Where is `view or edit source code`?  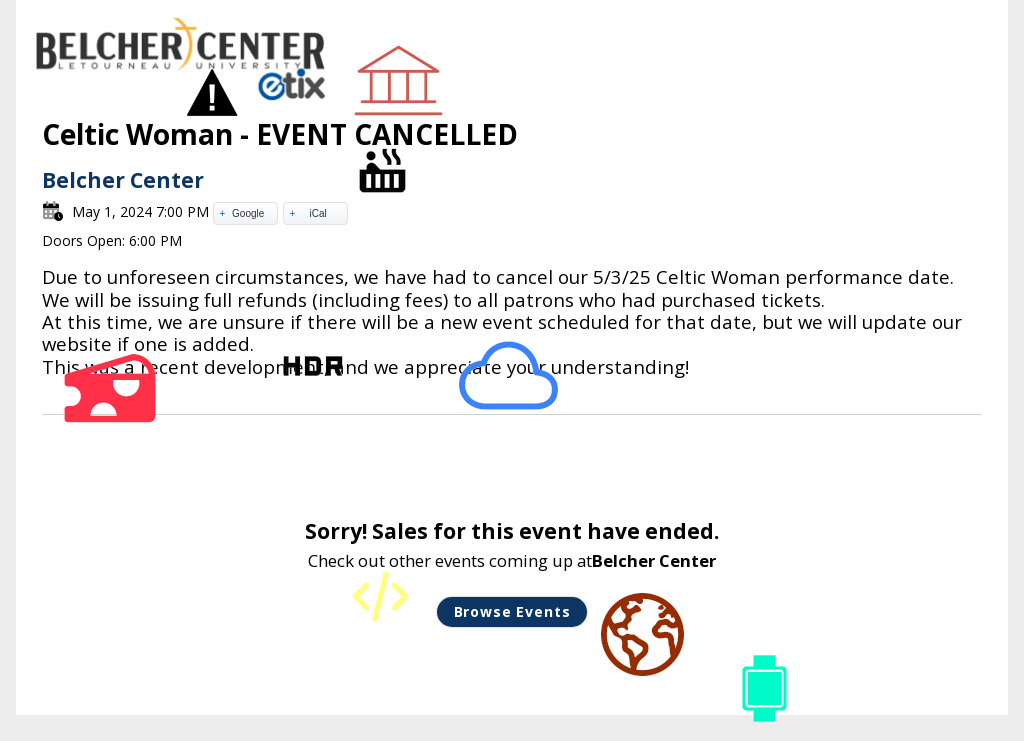
view or edit source code is located at coordinates (380, 596).